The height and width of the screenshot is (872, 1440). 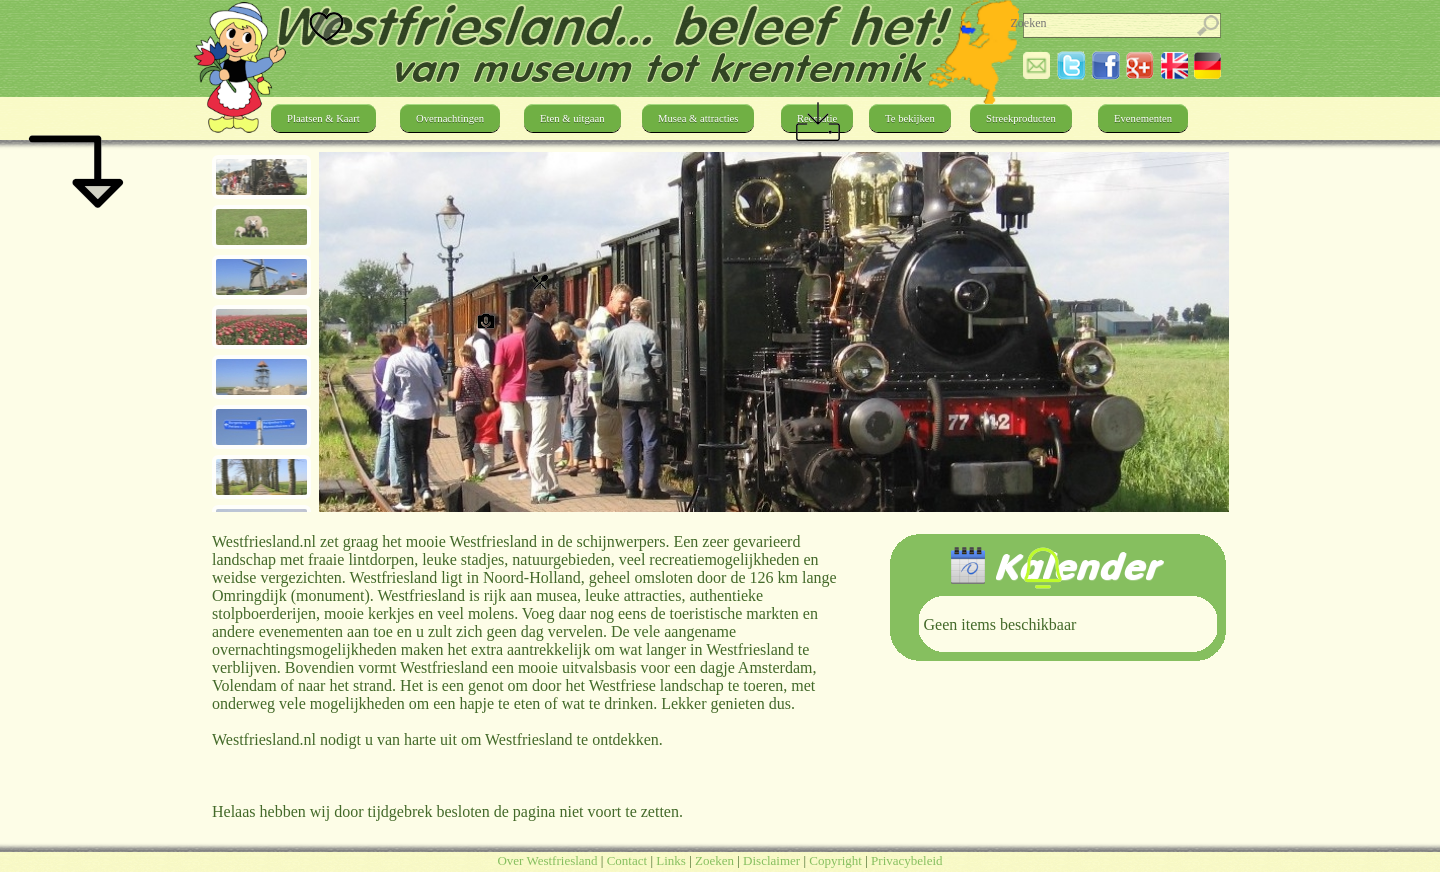 What do you see at coordinates (540, 282) in the screenshot?
I see `view restaurant or dining options` at bounding box center [540, 282].